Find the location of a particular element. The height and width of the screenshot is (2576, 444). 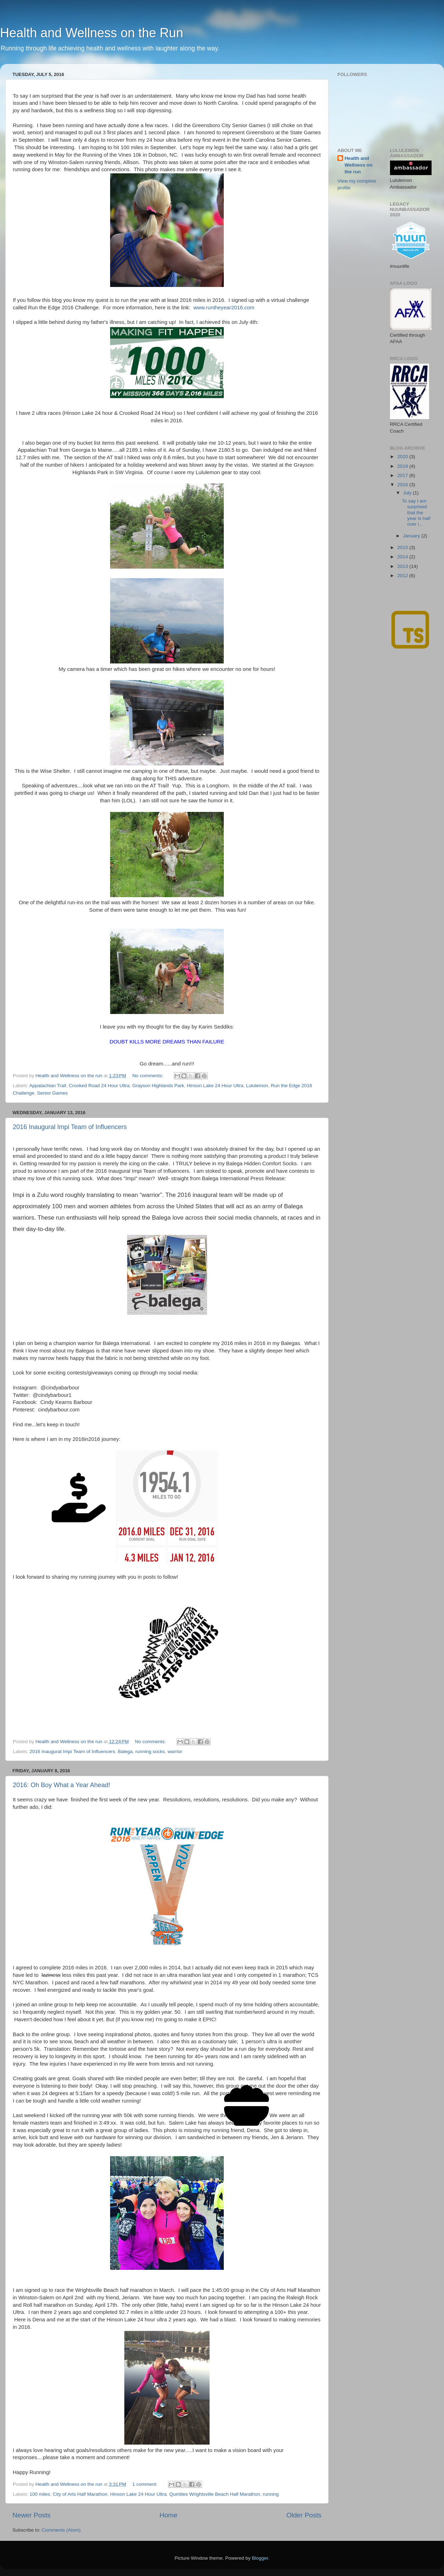

indicates a TypeScript file or project is located at coordinates (410, 630).